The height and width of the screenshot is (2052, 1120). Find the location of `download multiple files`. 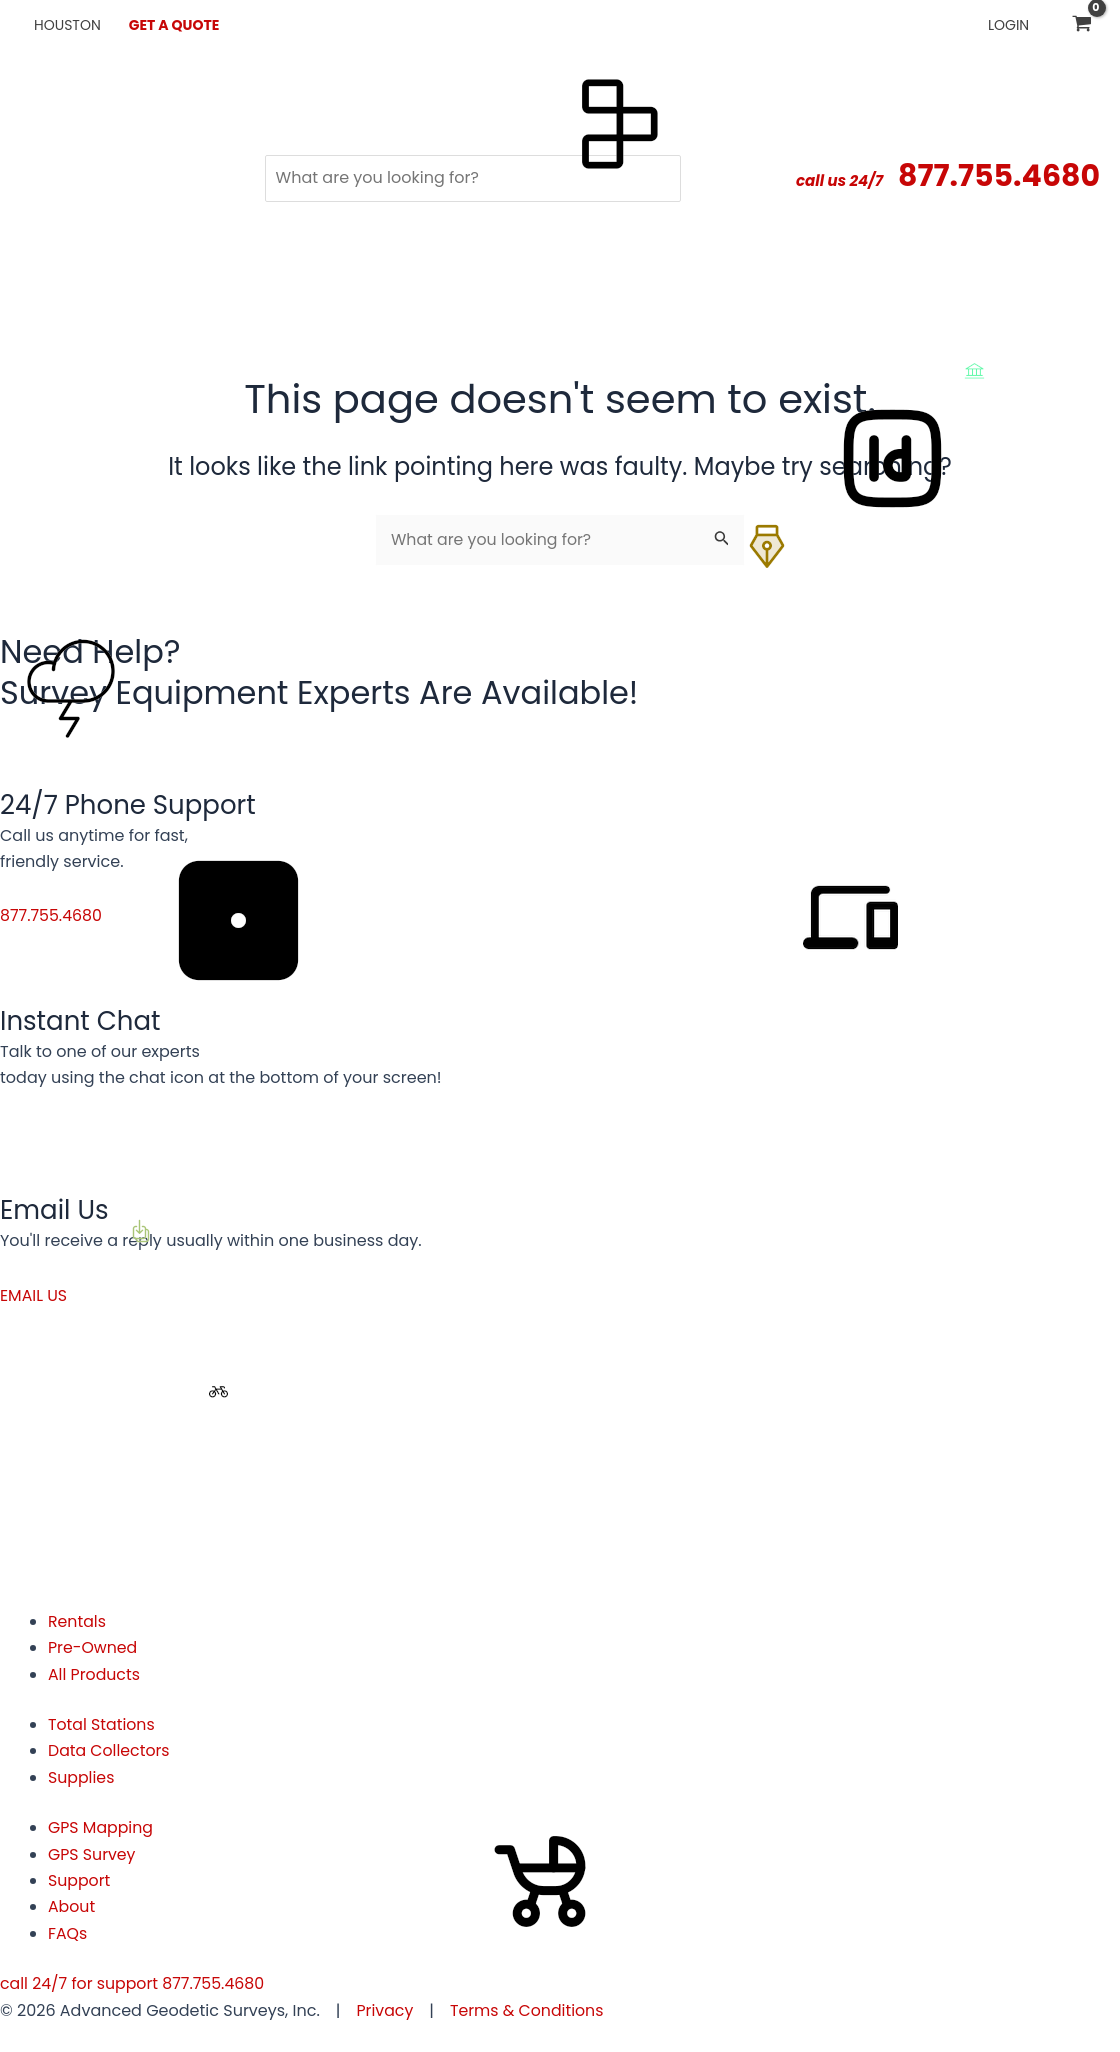

download multiple files is located at coordinates (141, 1231).